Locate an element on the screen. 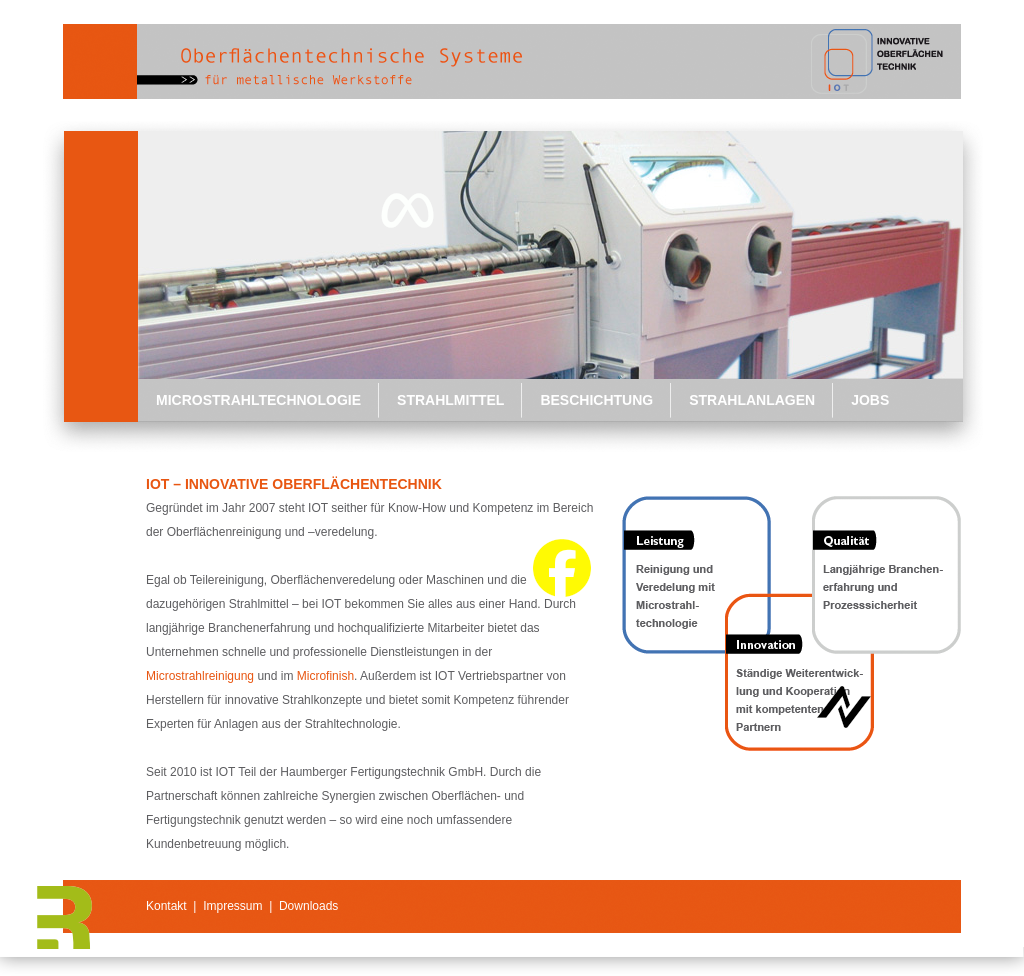 The height and width of the screenshot is (976, 1024). remix framework logo is located at coordinates (64, 917).